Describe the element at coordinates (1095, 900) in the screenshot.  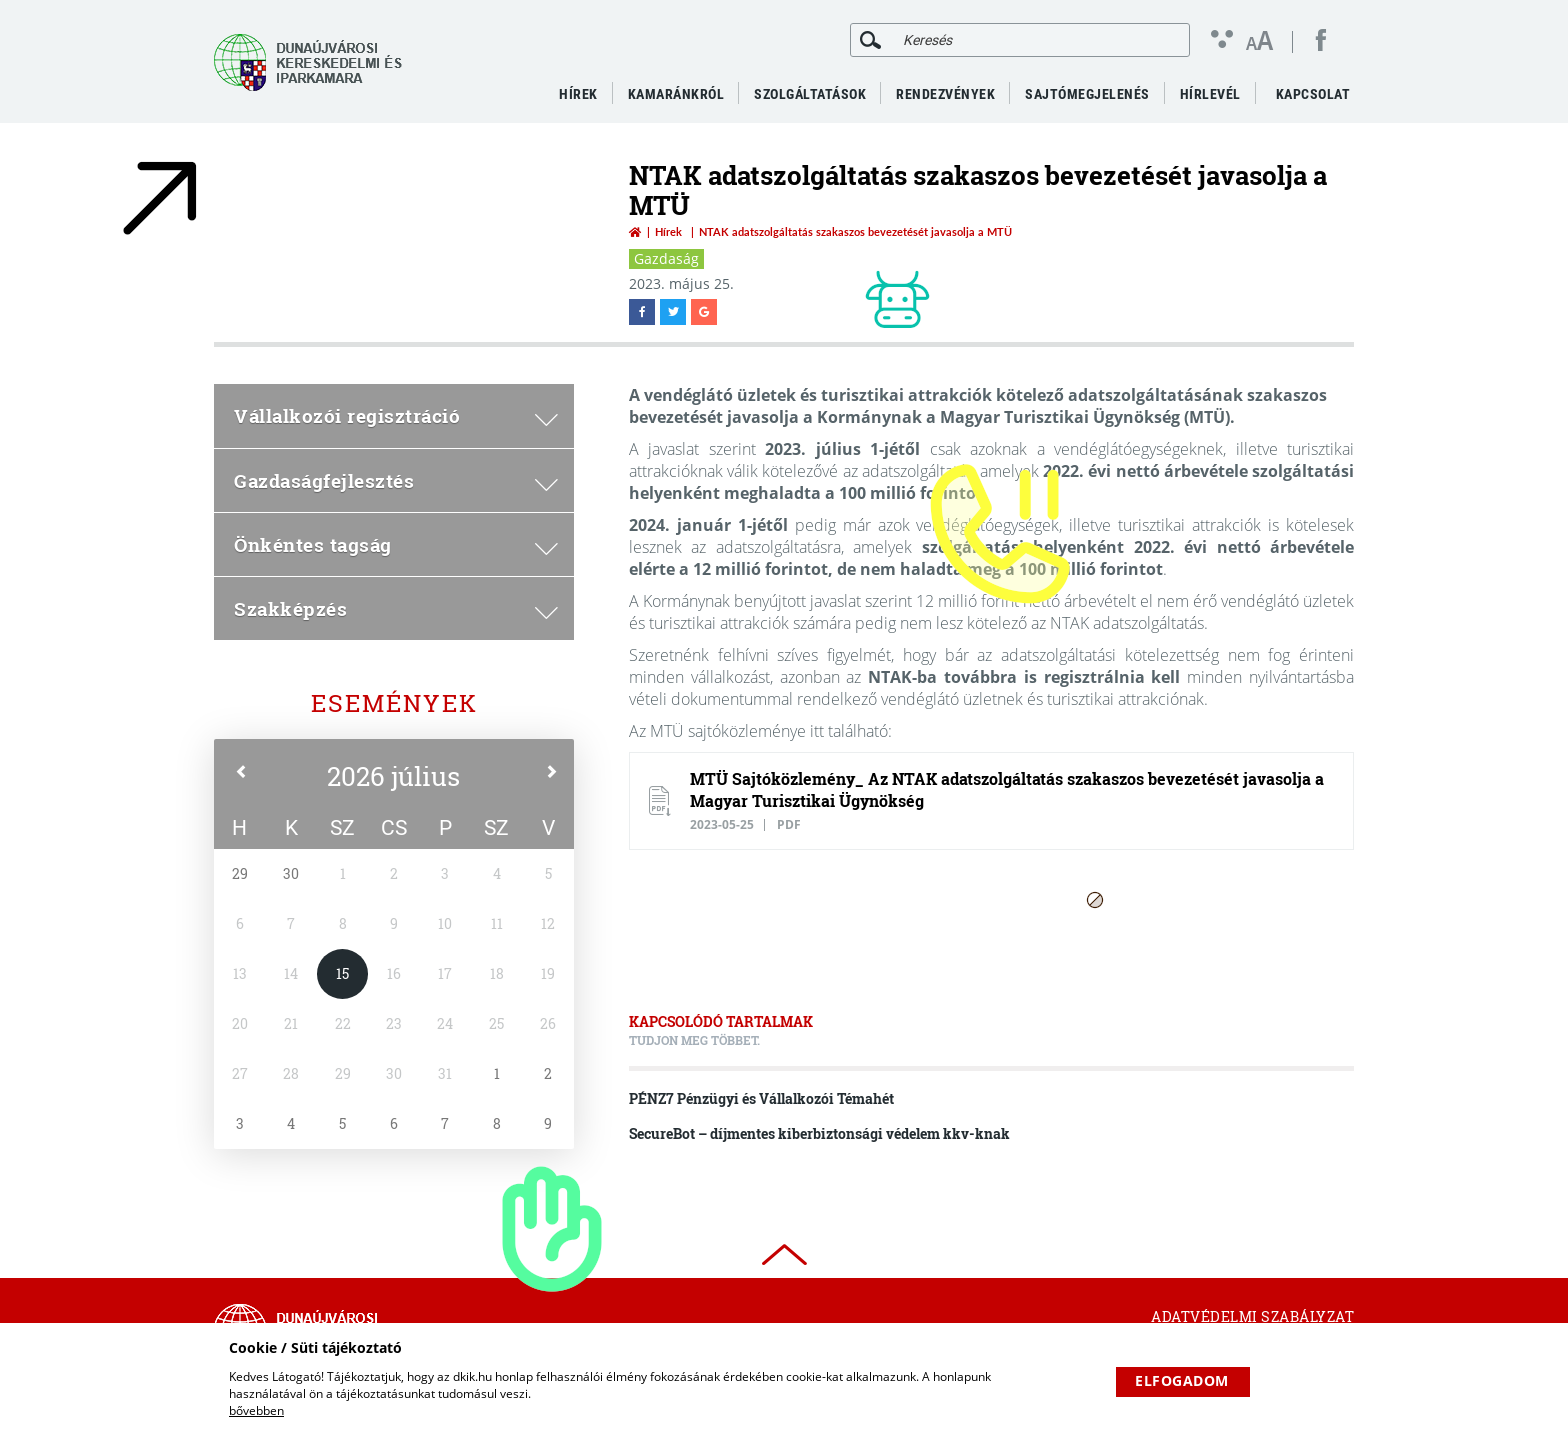
I see `adjust contrast or brightness settings` at that location.